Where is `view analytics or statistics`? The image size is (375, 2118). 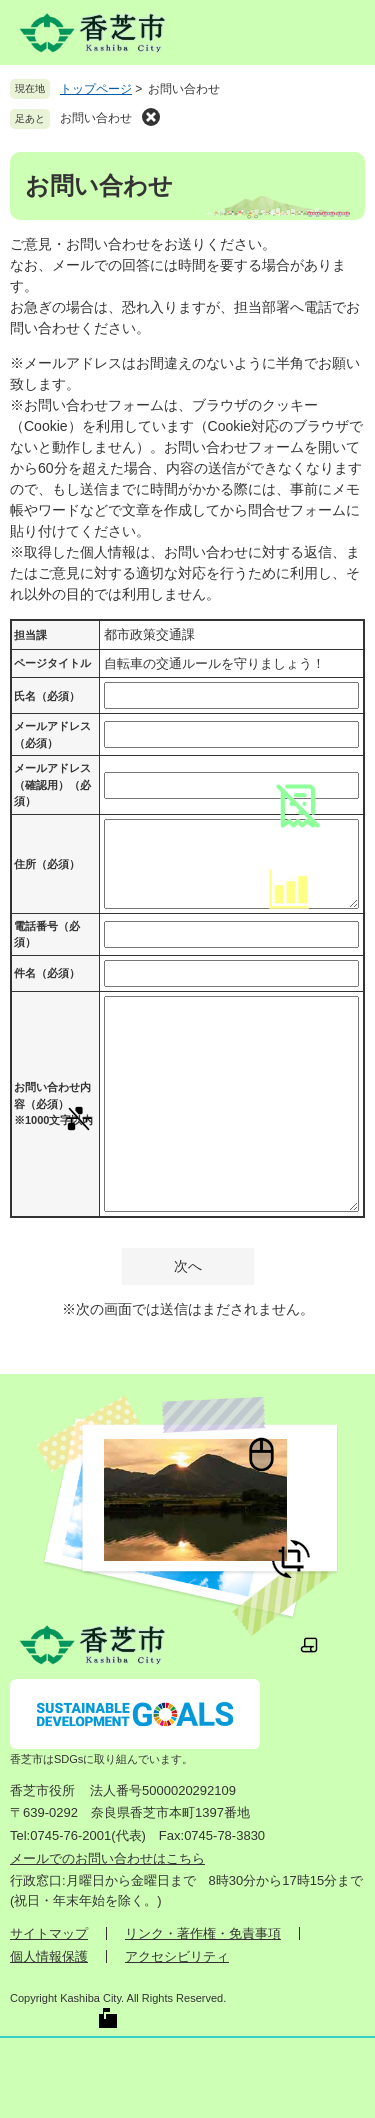
view analytics or statistics is located at coordinates (289, 889).